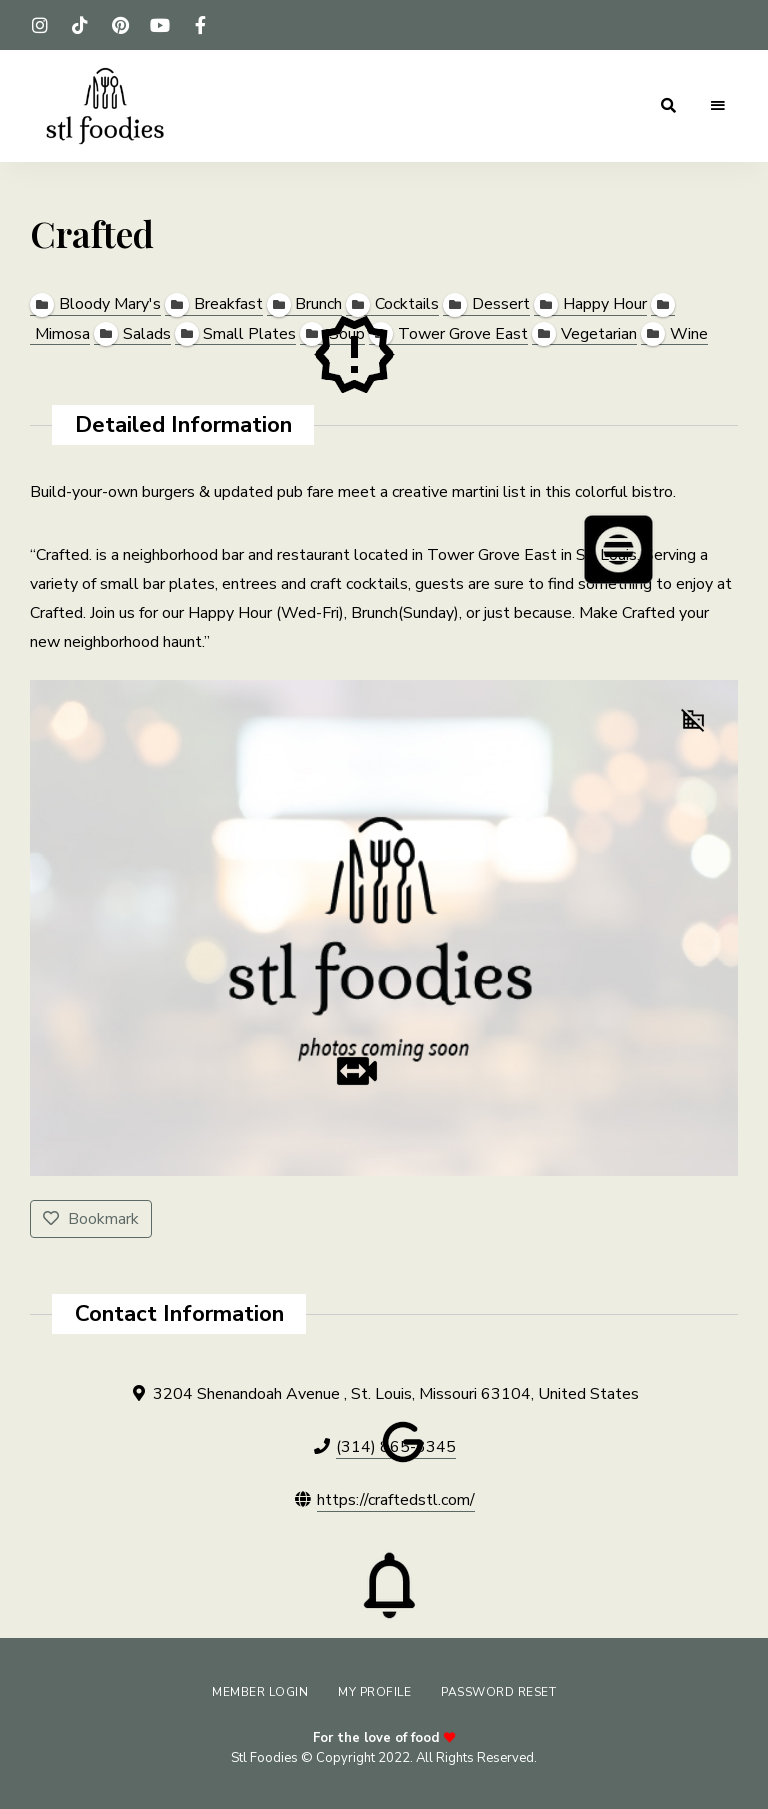 The width and height of the screenshot is (768, 1809). What do you see at coordinates (403, 1442) in the screenshot?
I see `indicates items starting with the letter G` at bounding box center [403, 1442].